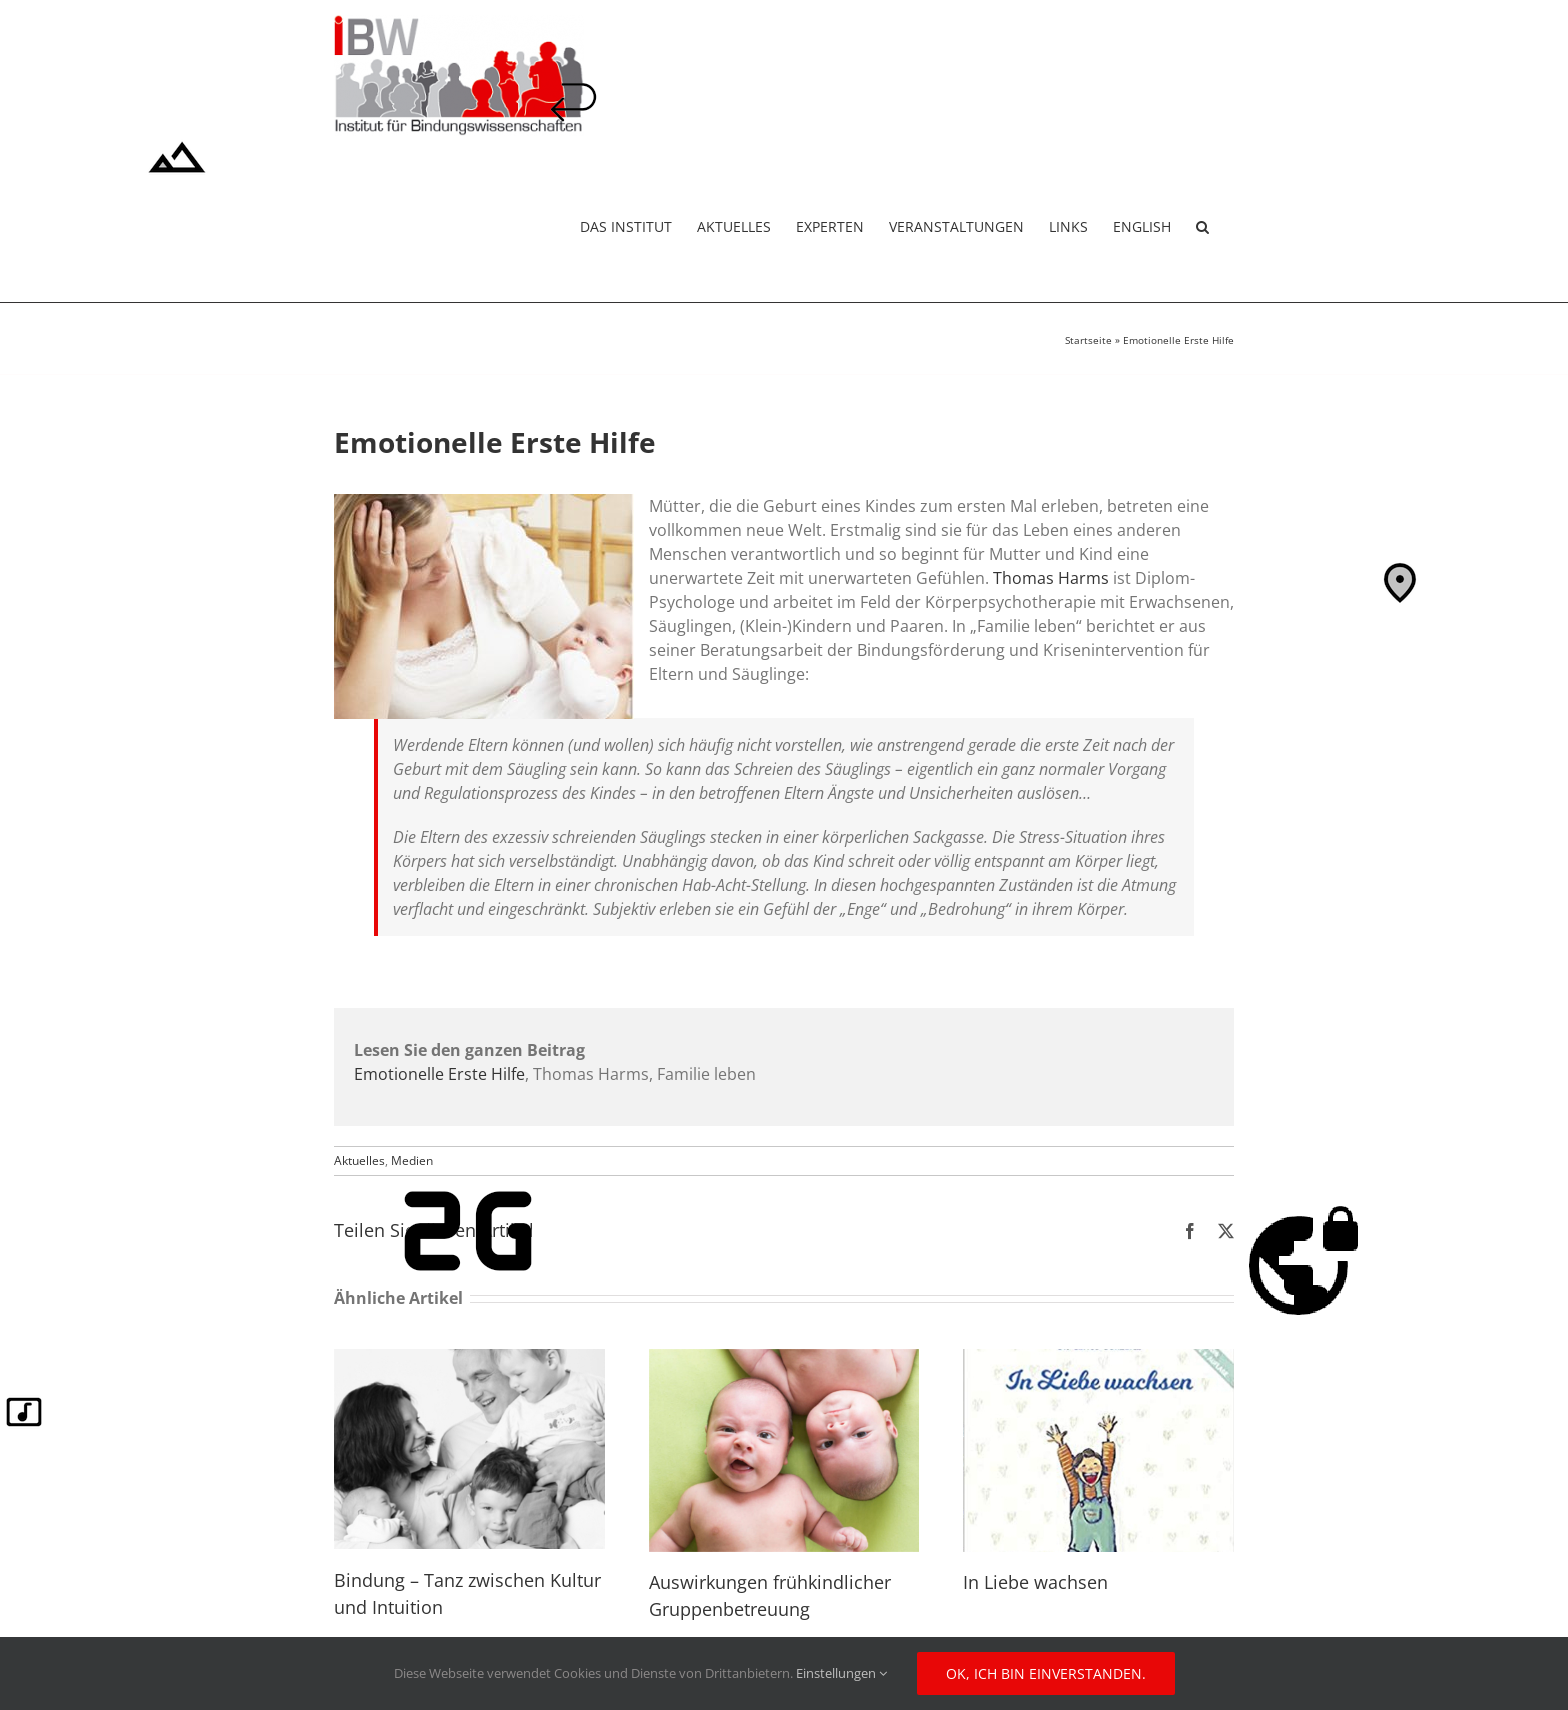 This screenshot has width=1568, height=1710. What do you see at coordinates (1303, 1260) in the screenshot?
I see `connect to a secure VPN network` at bounding box center [1303, 1260].